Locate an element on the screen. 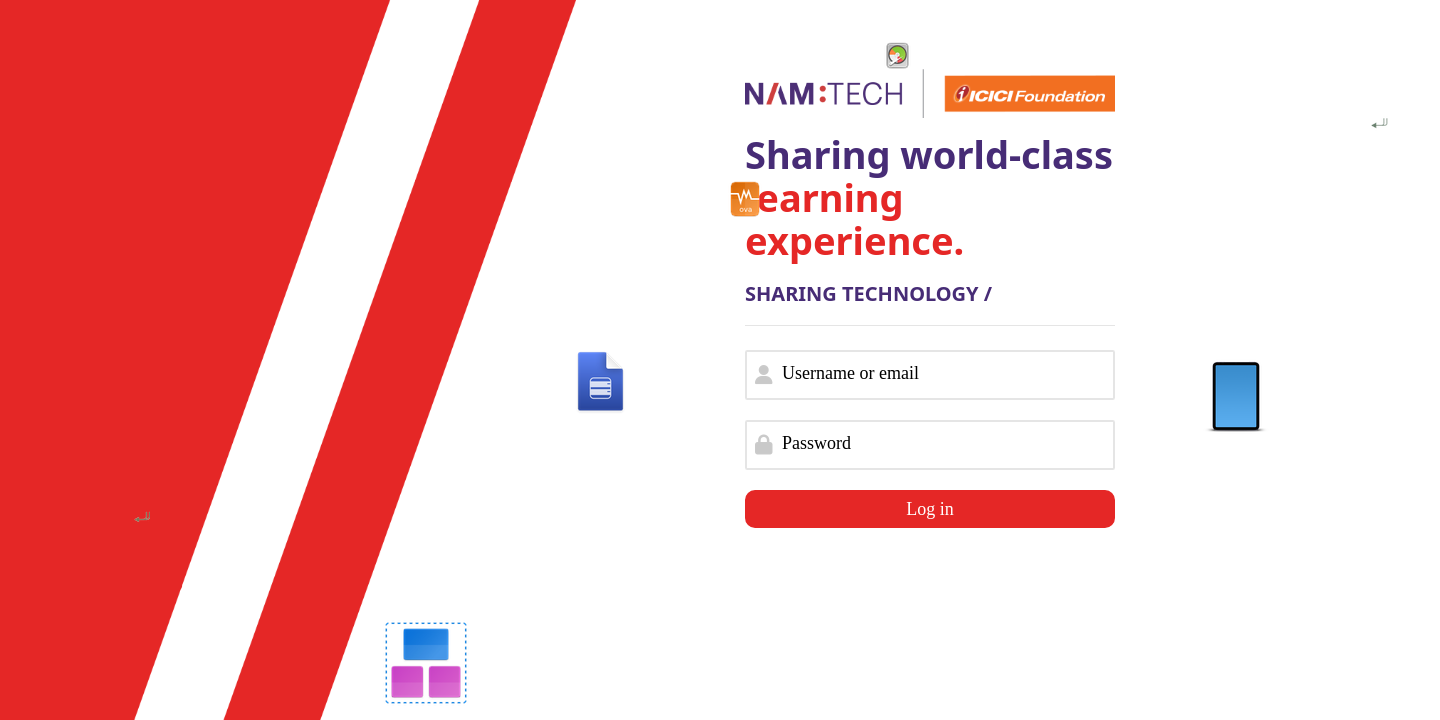 This screenshot has height=720, width=1440. VirtualBox appliance file (.ova format) is located at coordinates (745, 199).